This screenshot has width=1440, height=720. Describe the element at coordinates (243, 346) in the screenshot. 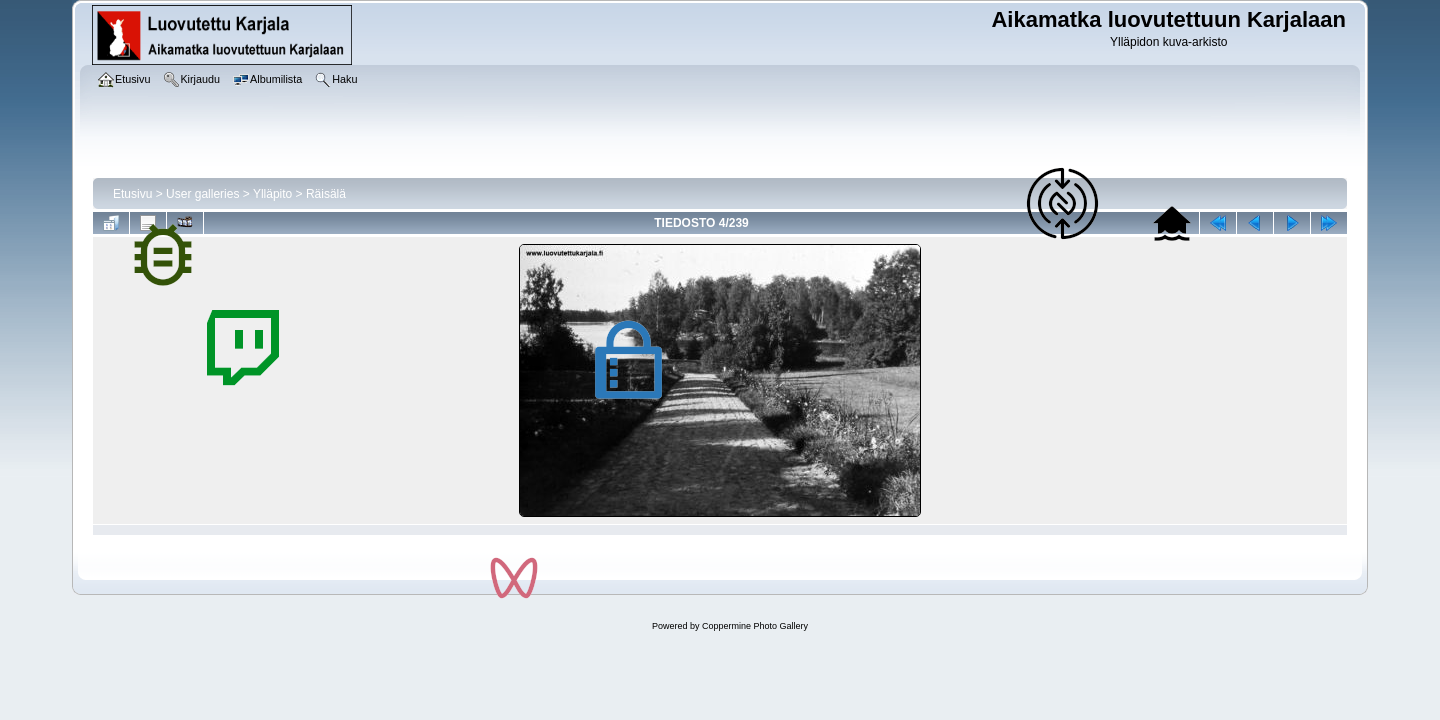

I see `open Twitch app` at that location.